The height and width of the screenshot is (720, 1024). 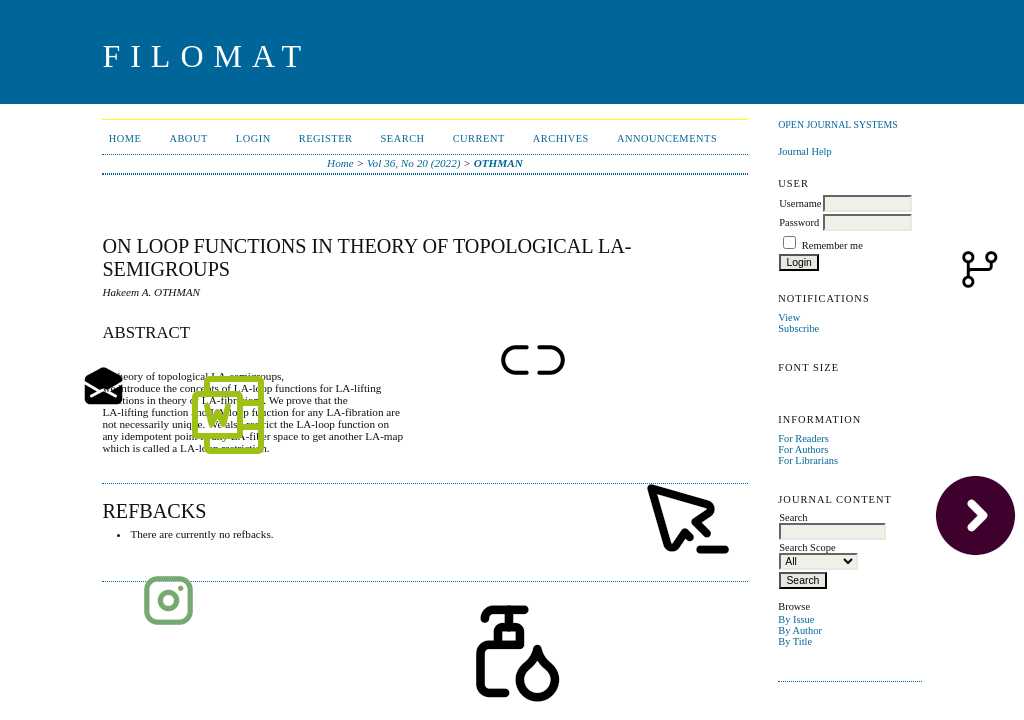 What do you see at coordinates (684, 521) in the screenshot?
I see `remove a cursor or pointer` at bounding box center [684, 521].